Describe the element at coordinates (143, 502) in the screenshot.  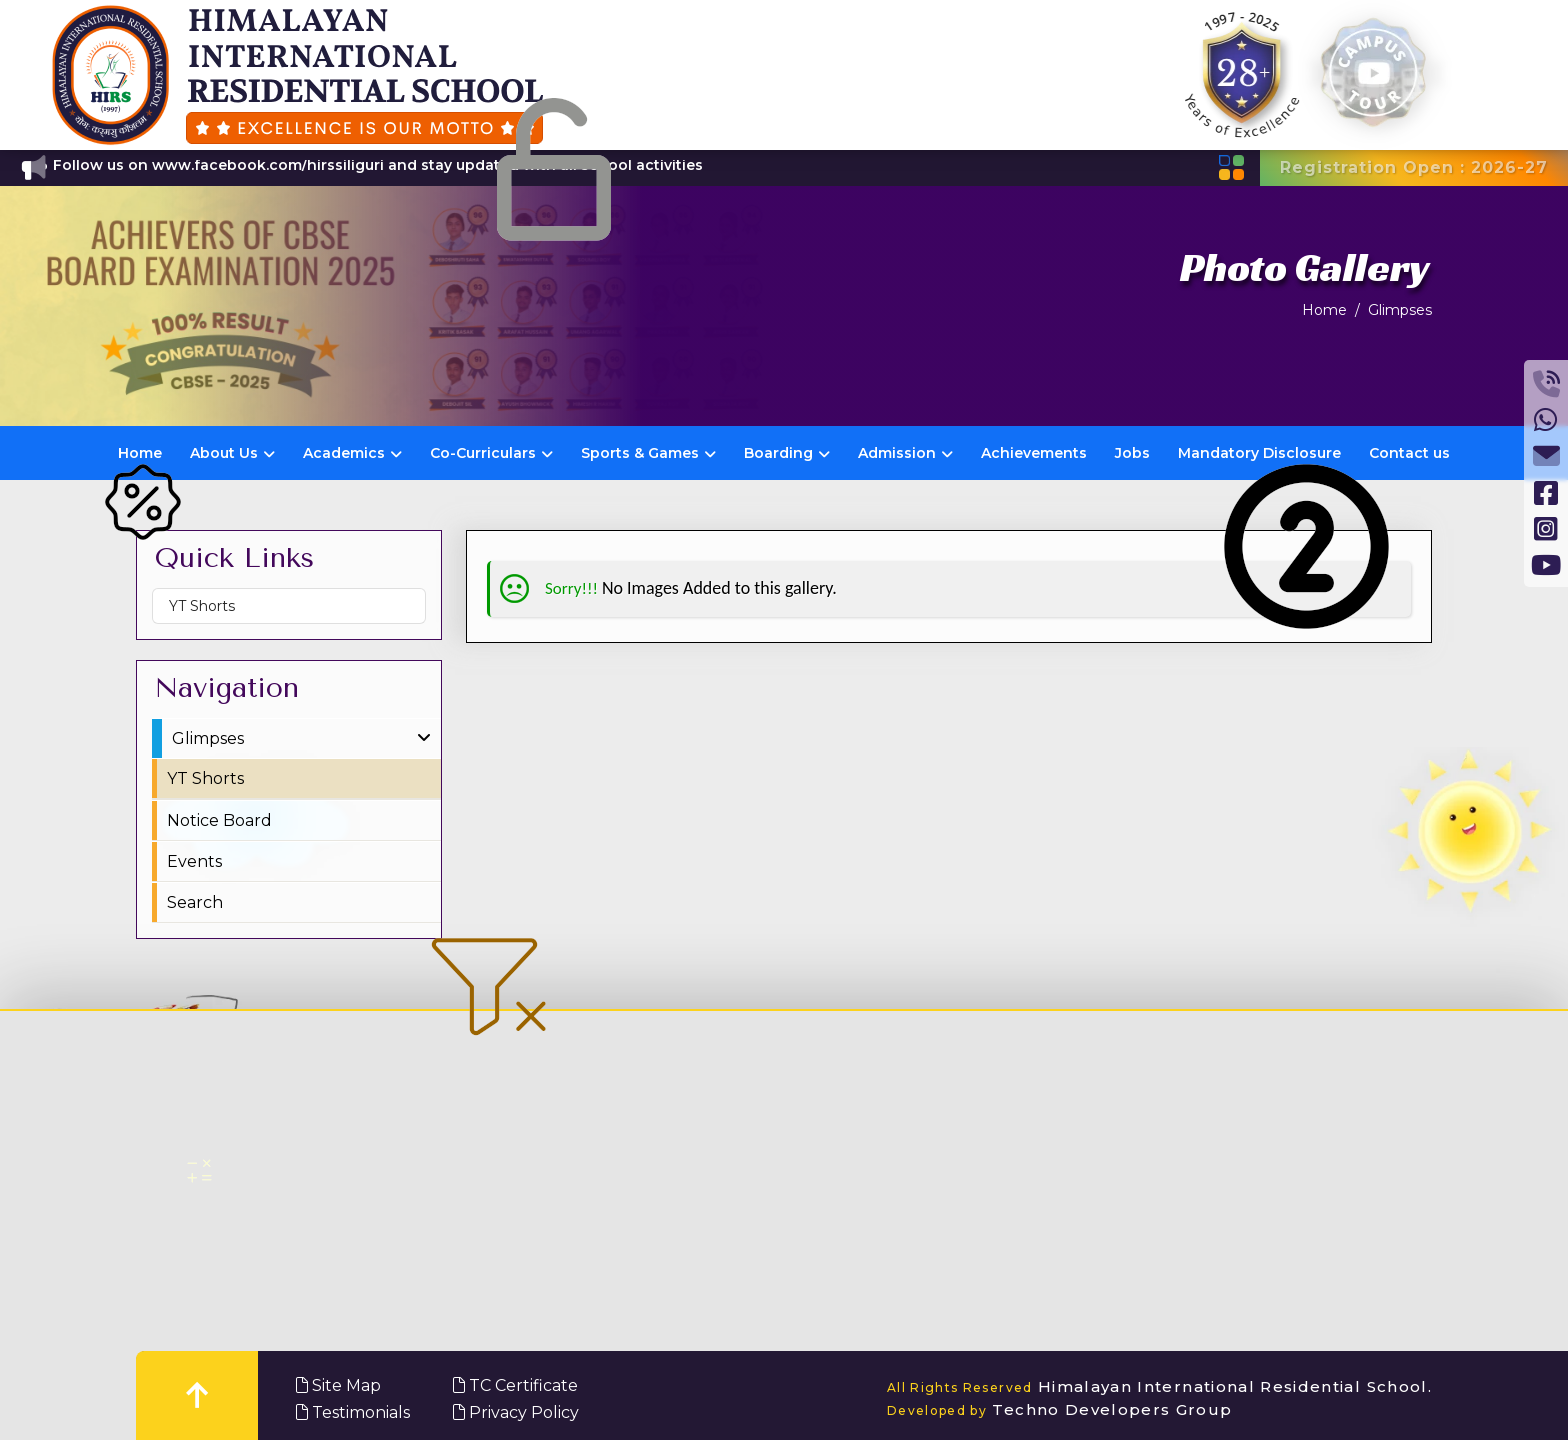
I see `view available discounts or promotions` at that location.